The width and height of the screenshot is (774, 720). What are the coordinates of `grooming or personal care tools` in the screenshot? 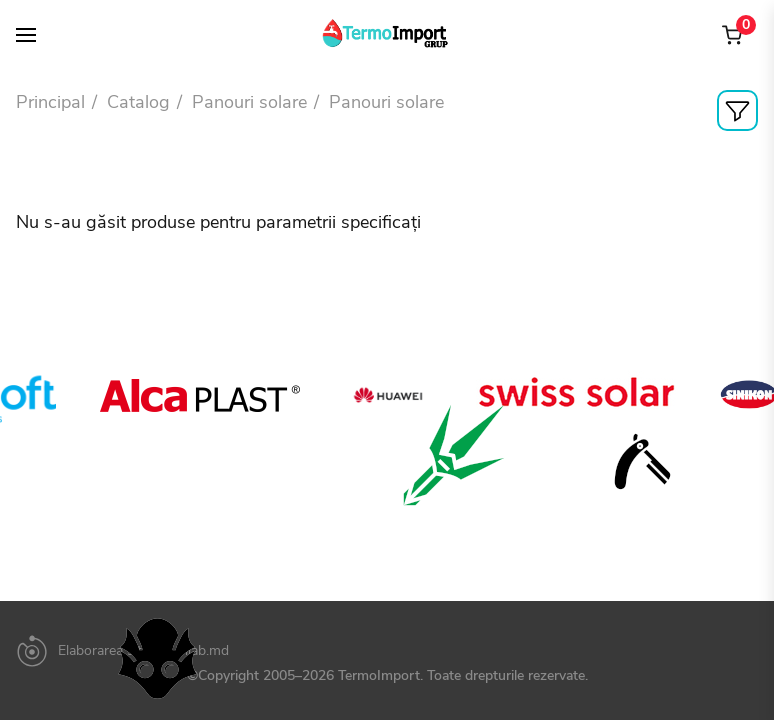 It's located at (642, 461).